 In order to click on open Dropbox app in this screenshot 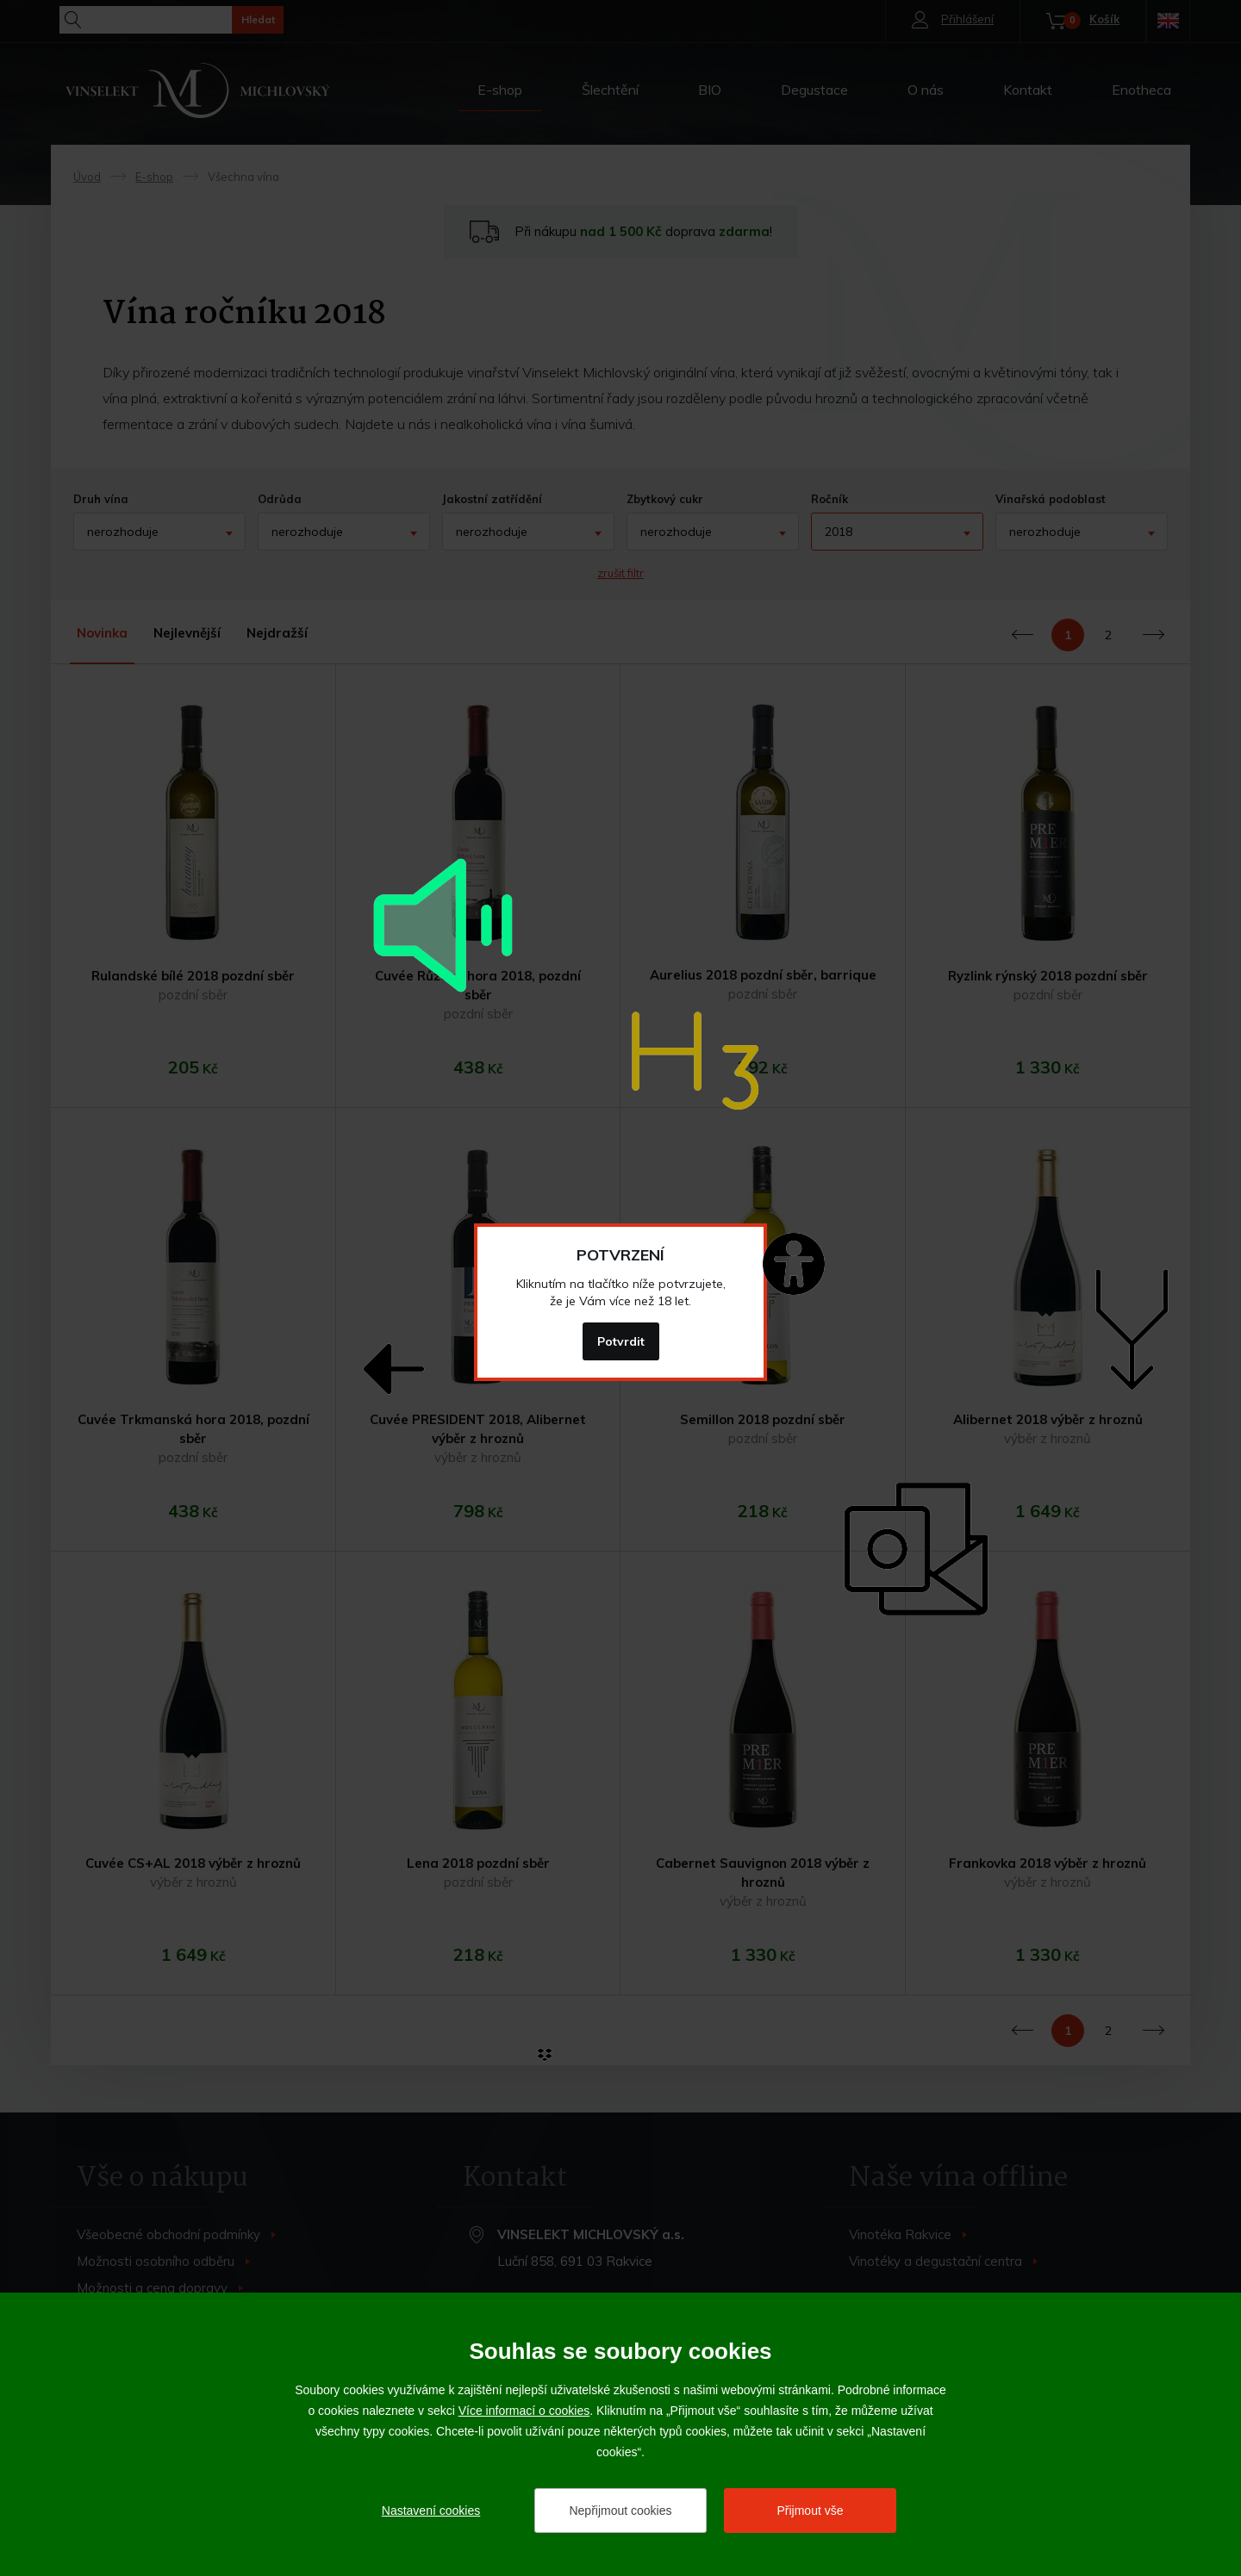, I will do `click(545, 2054)`.